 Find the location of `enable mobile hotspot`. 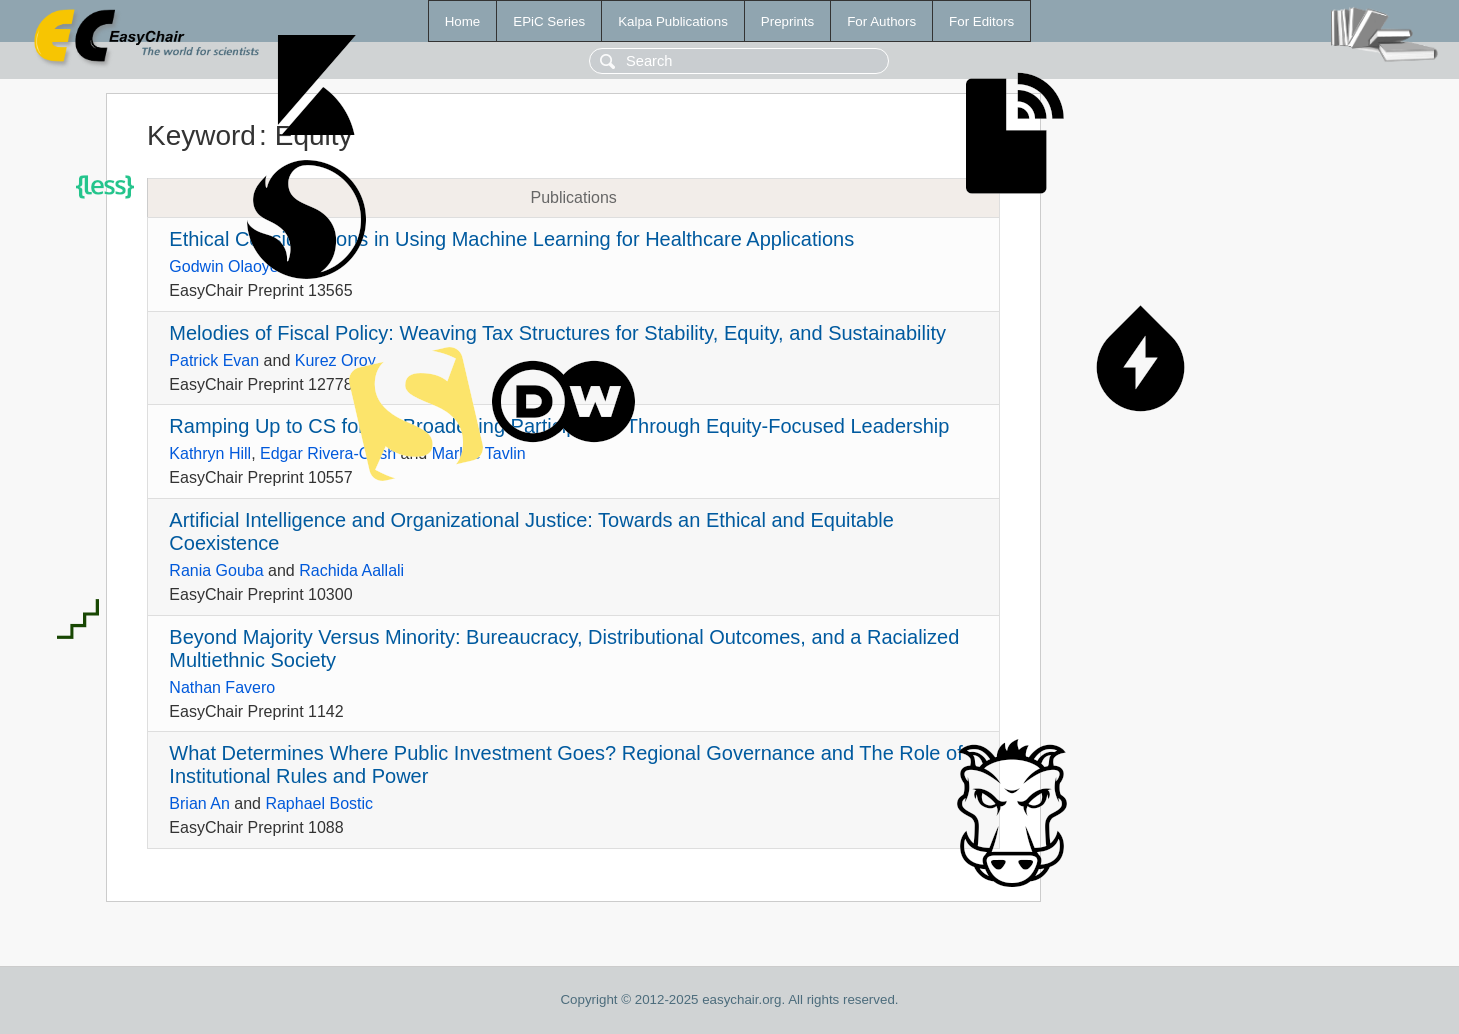

enable mobile hotspot is located at coordinates (1012, 136).